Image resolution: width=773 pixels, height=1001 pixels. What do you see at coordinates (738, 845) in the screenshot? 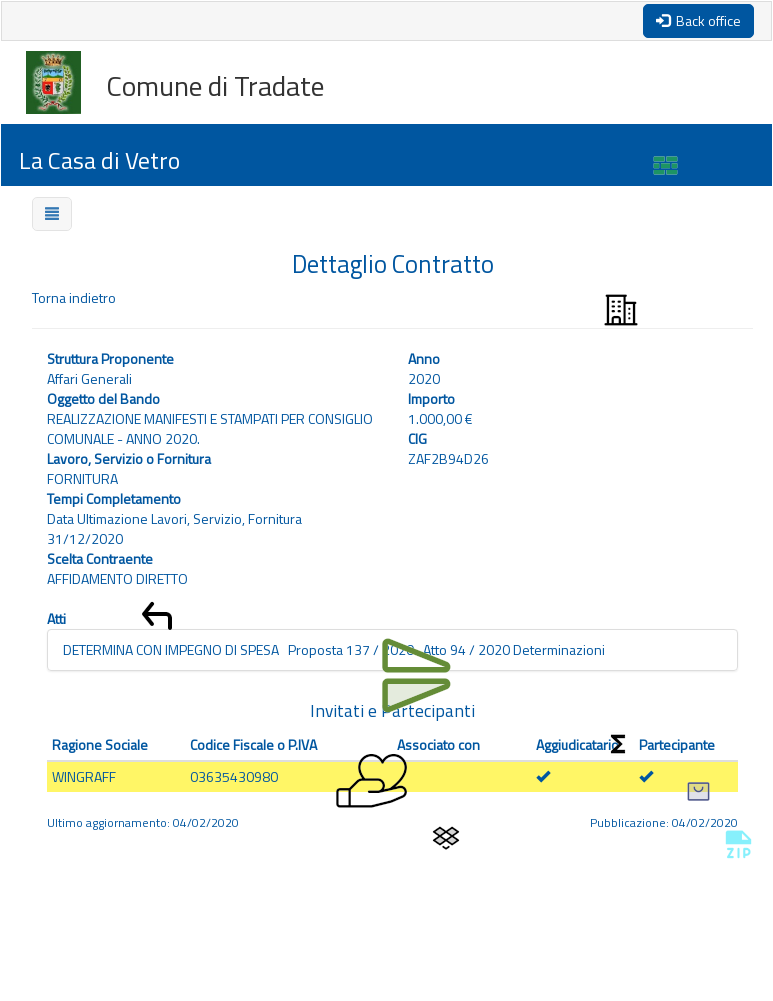
I see `open or view a compressed zip file` at bounding box center [738, 845].